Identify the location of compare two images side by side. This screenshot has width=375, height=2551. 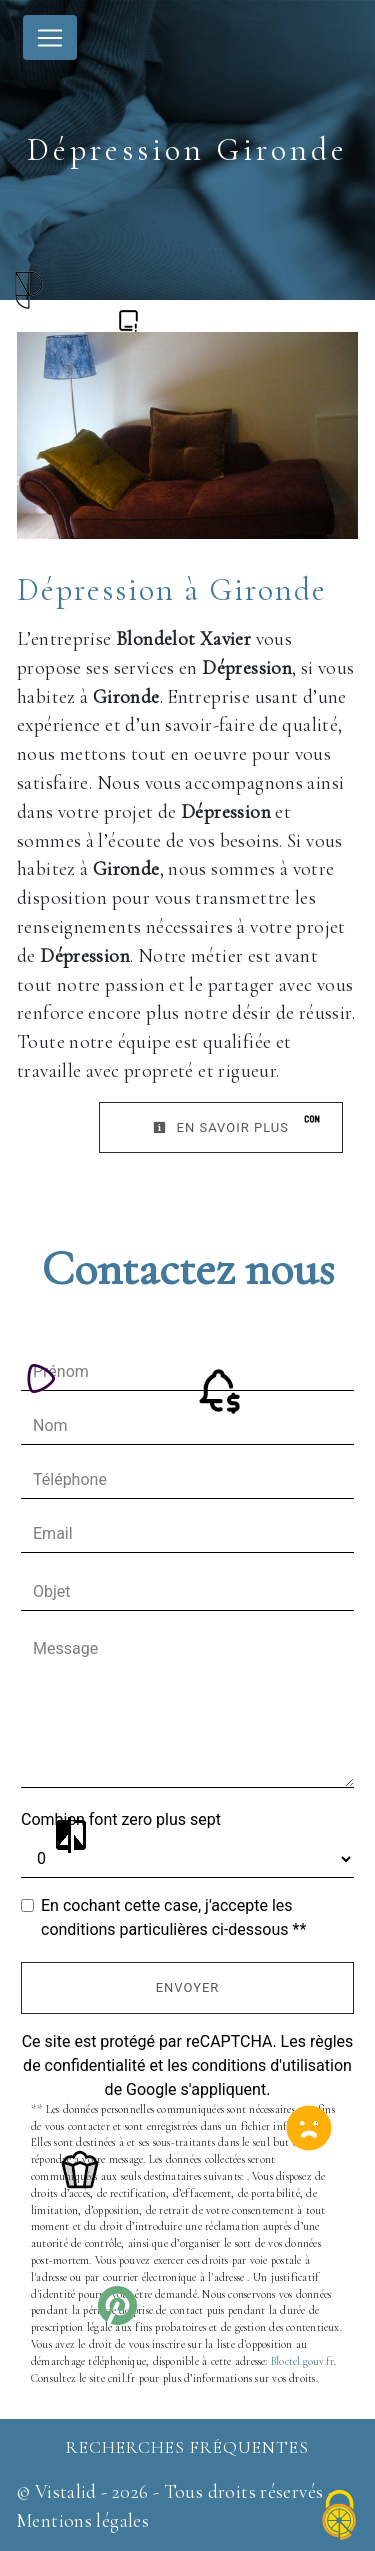
(71, 1835).